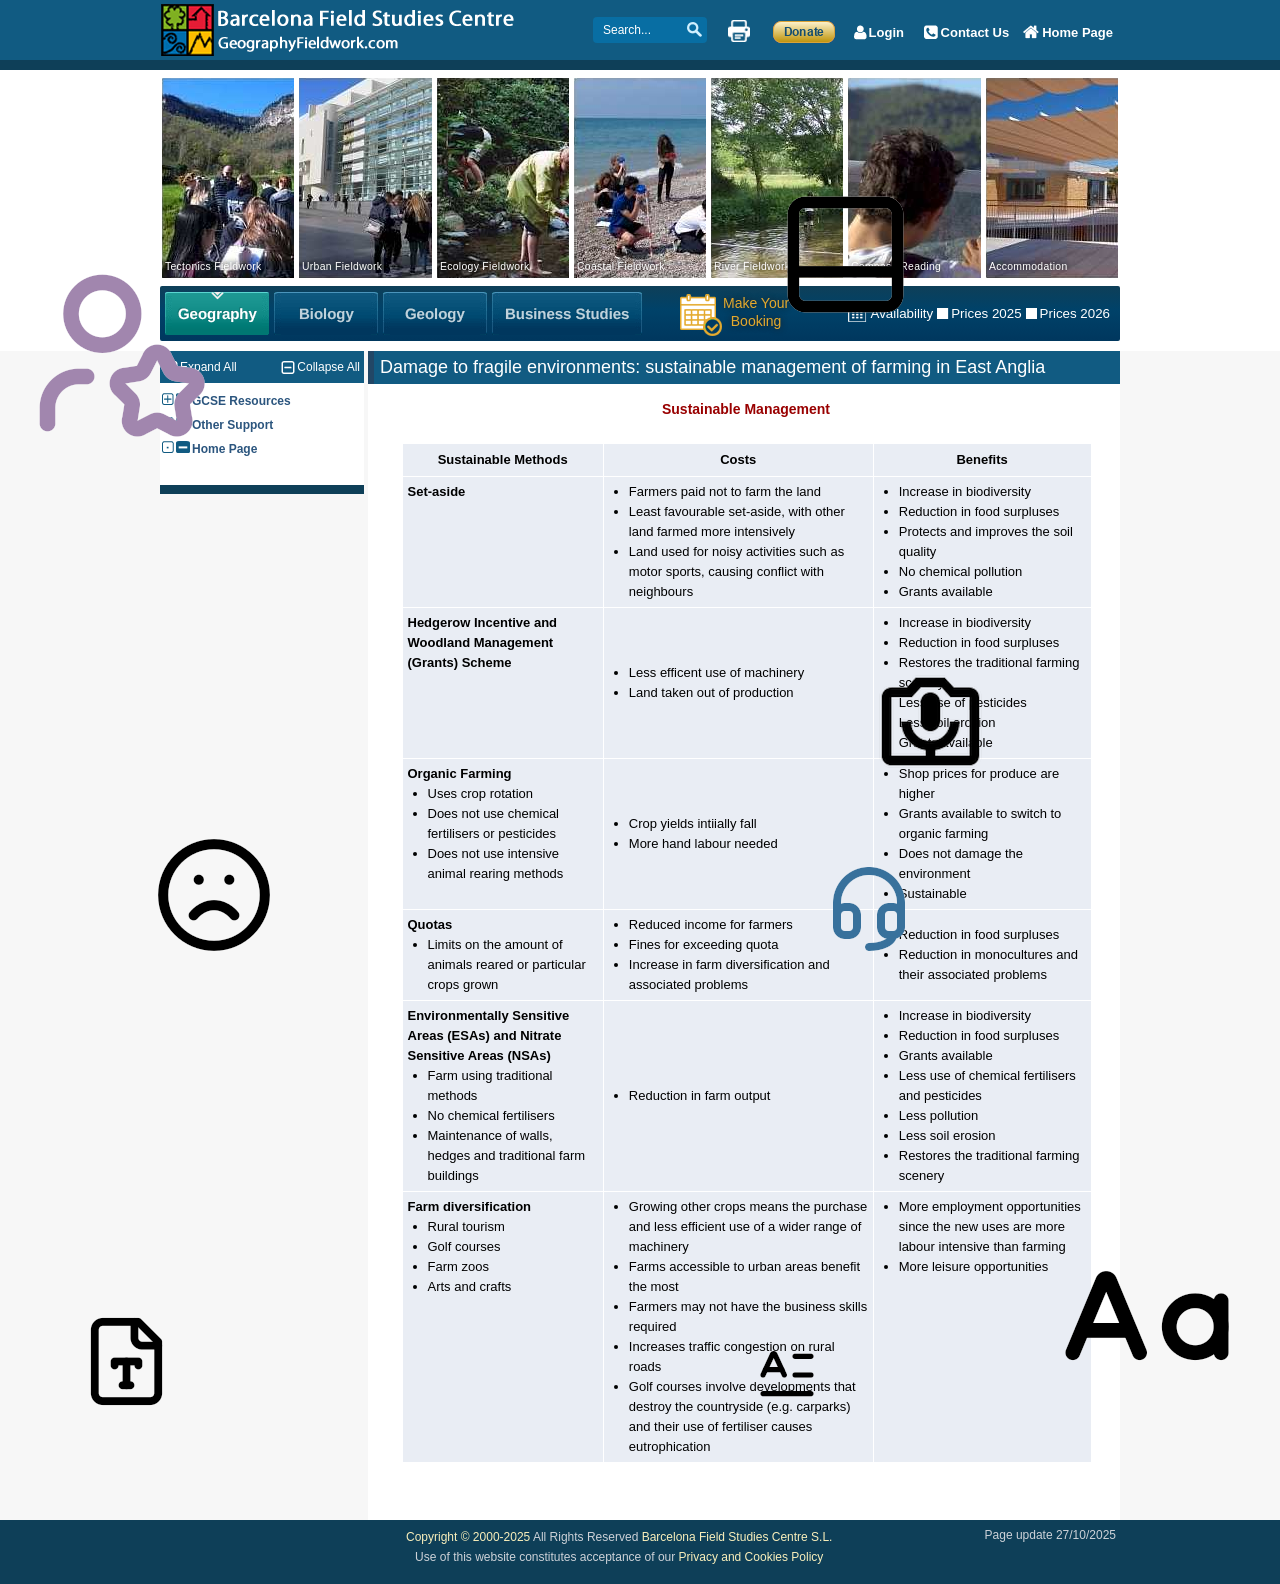 This screenshot has height=1584, width=1280. What do you see at coordinates (1147, 1323) in the screenshot?
I see `toggle case-sensitive search matching` at bounding box center [1147, 1323].